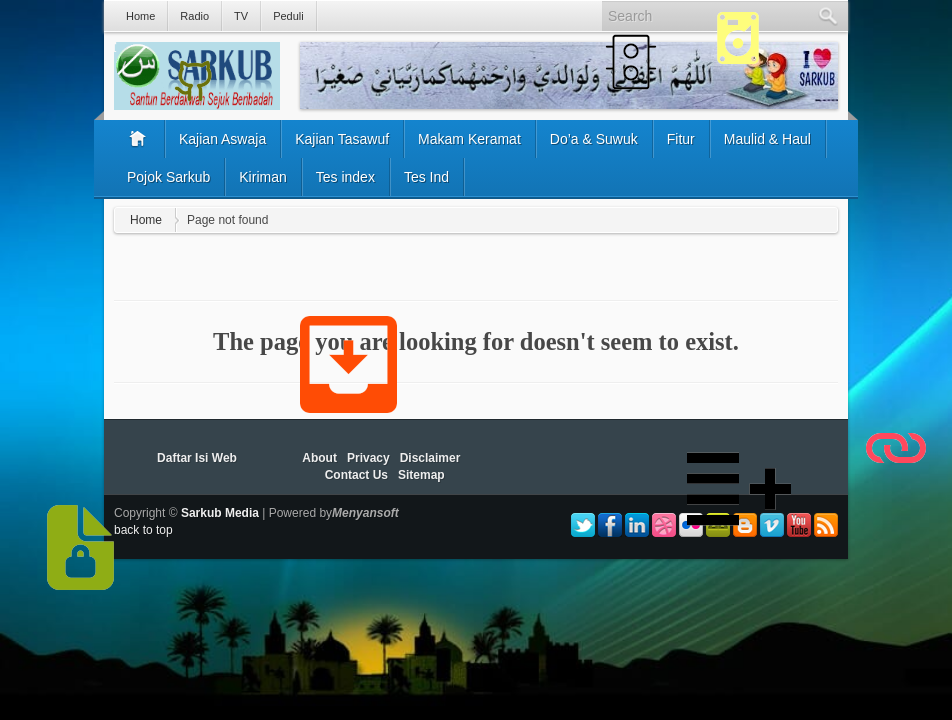 Image resolution: width=952 pixels, height=720 pixels. Describe the element at coordinates (739, 489) in the screenshot. I see `add a new item to the list` at that location.